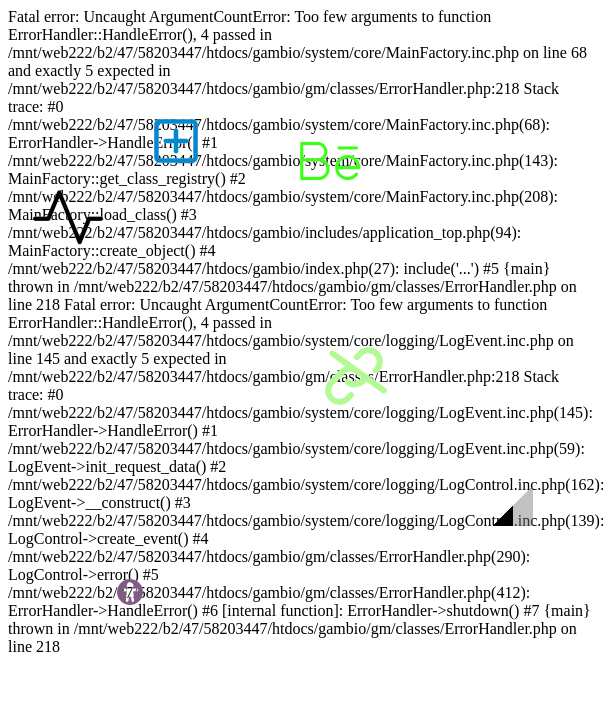 Image resolution: width=604 pixels, height=720 pixels. I want to click on indicates weak cellular signal strength, so click(513, 506).